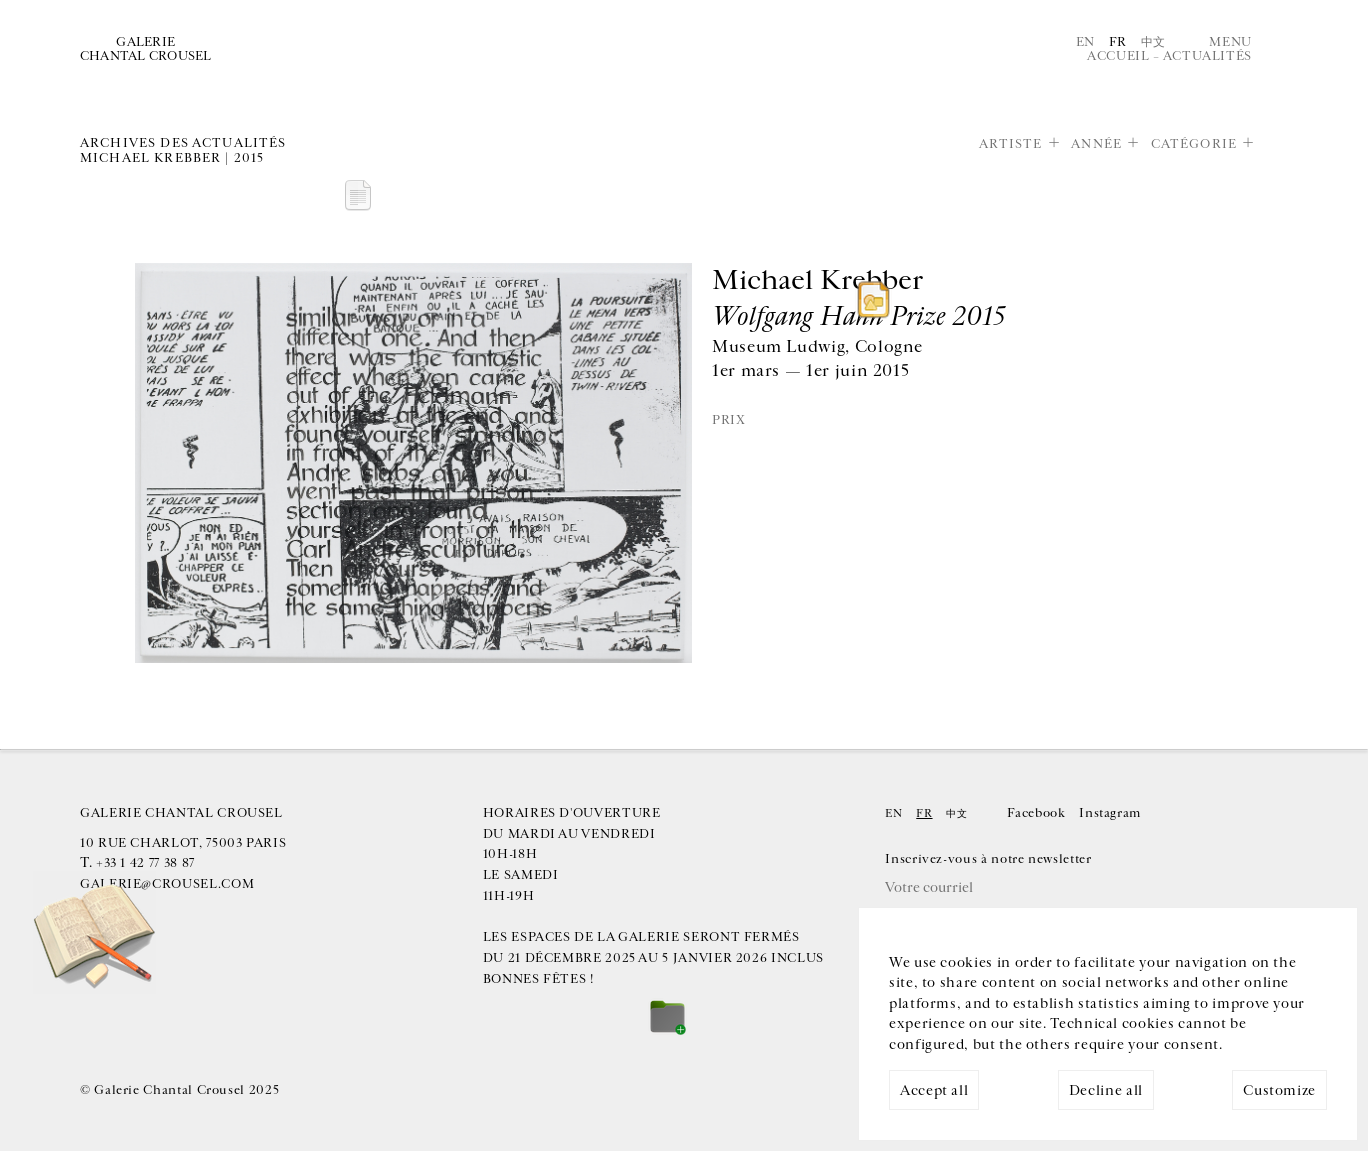 The width and height of the screenshot is (1368, 1151). I want to click on create a new folder, so click(667, 1016).